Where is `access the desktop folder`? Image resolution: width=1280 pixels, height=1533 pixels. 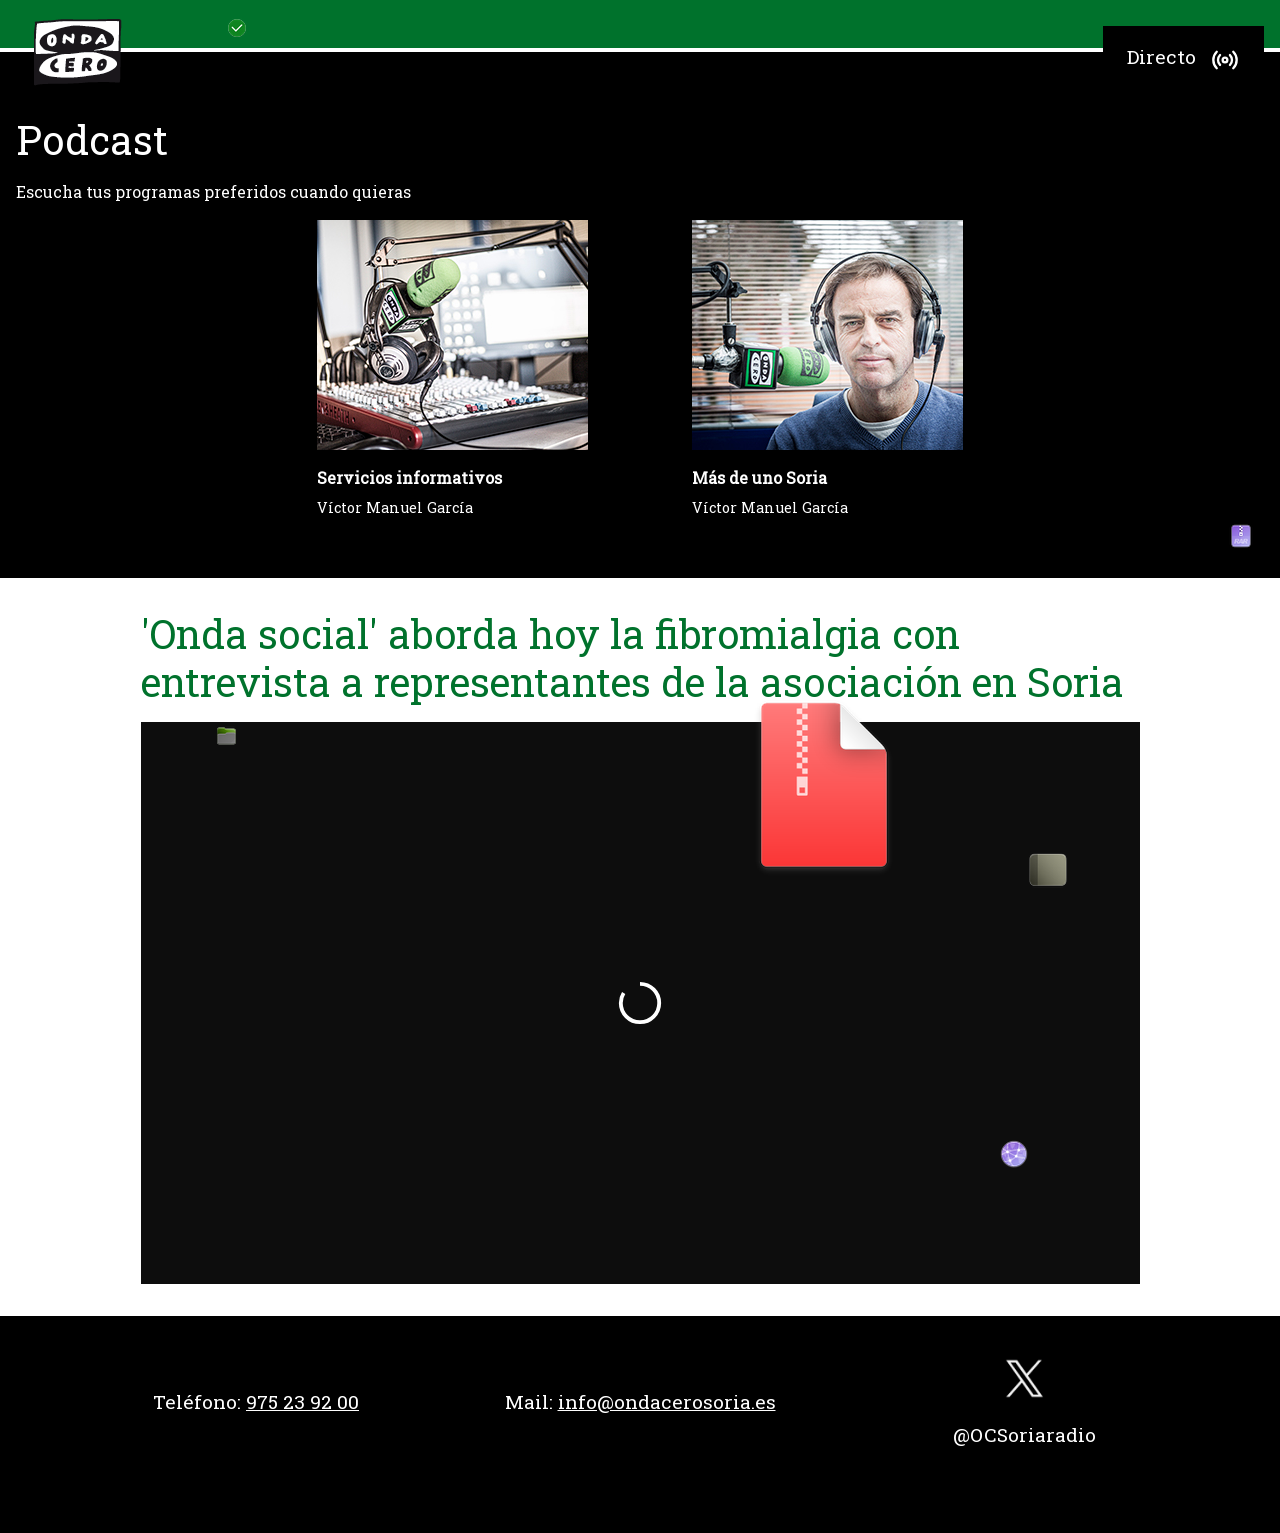 access the desktop folder is located at coordinates (1048, 869).